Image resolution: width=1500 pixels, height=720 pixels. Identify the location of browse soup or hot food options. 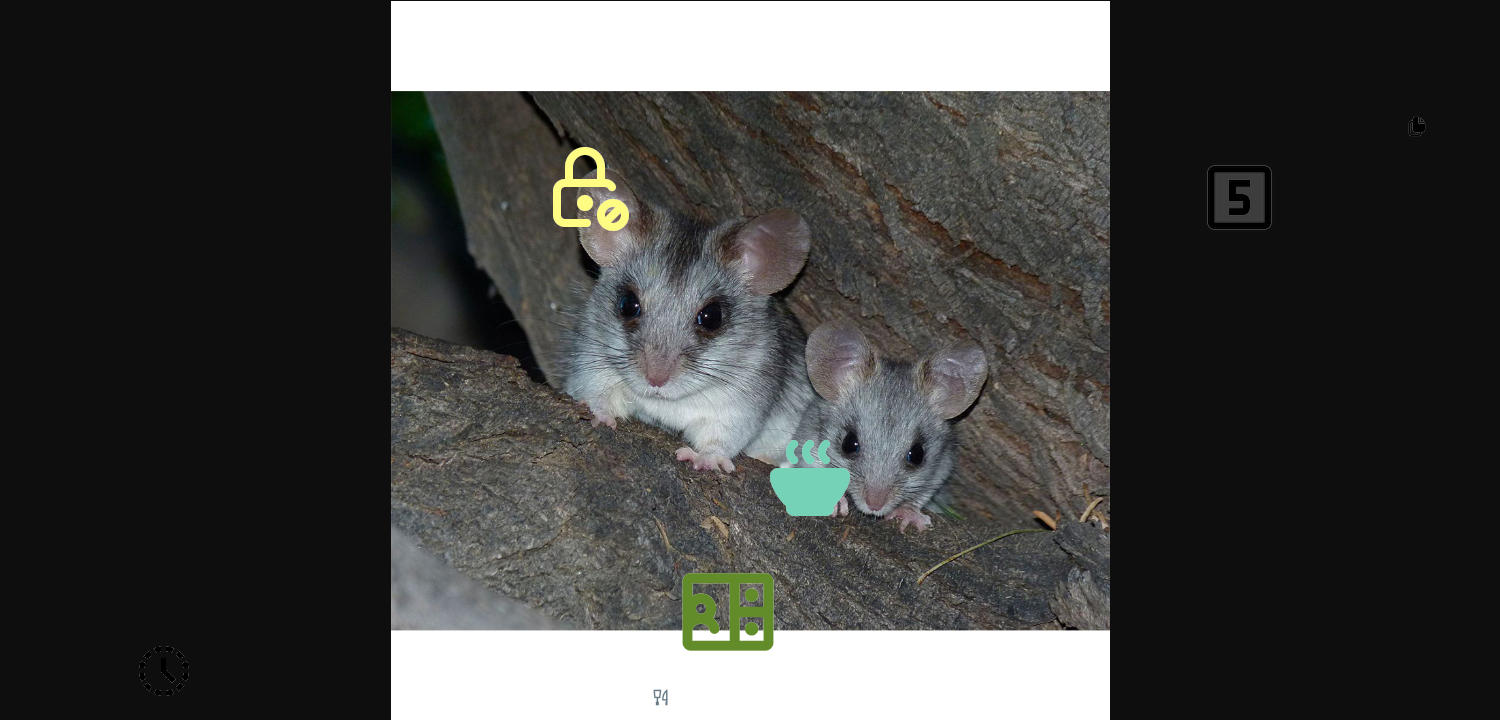
(810, 476).